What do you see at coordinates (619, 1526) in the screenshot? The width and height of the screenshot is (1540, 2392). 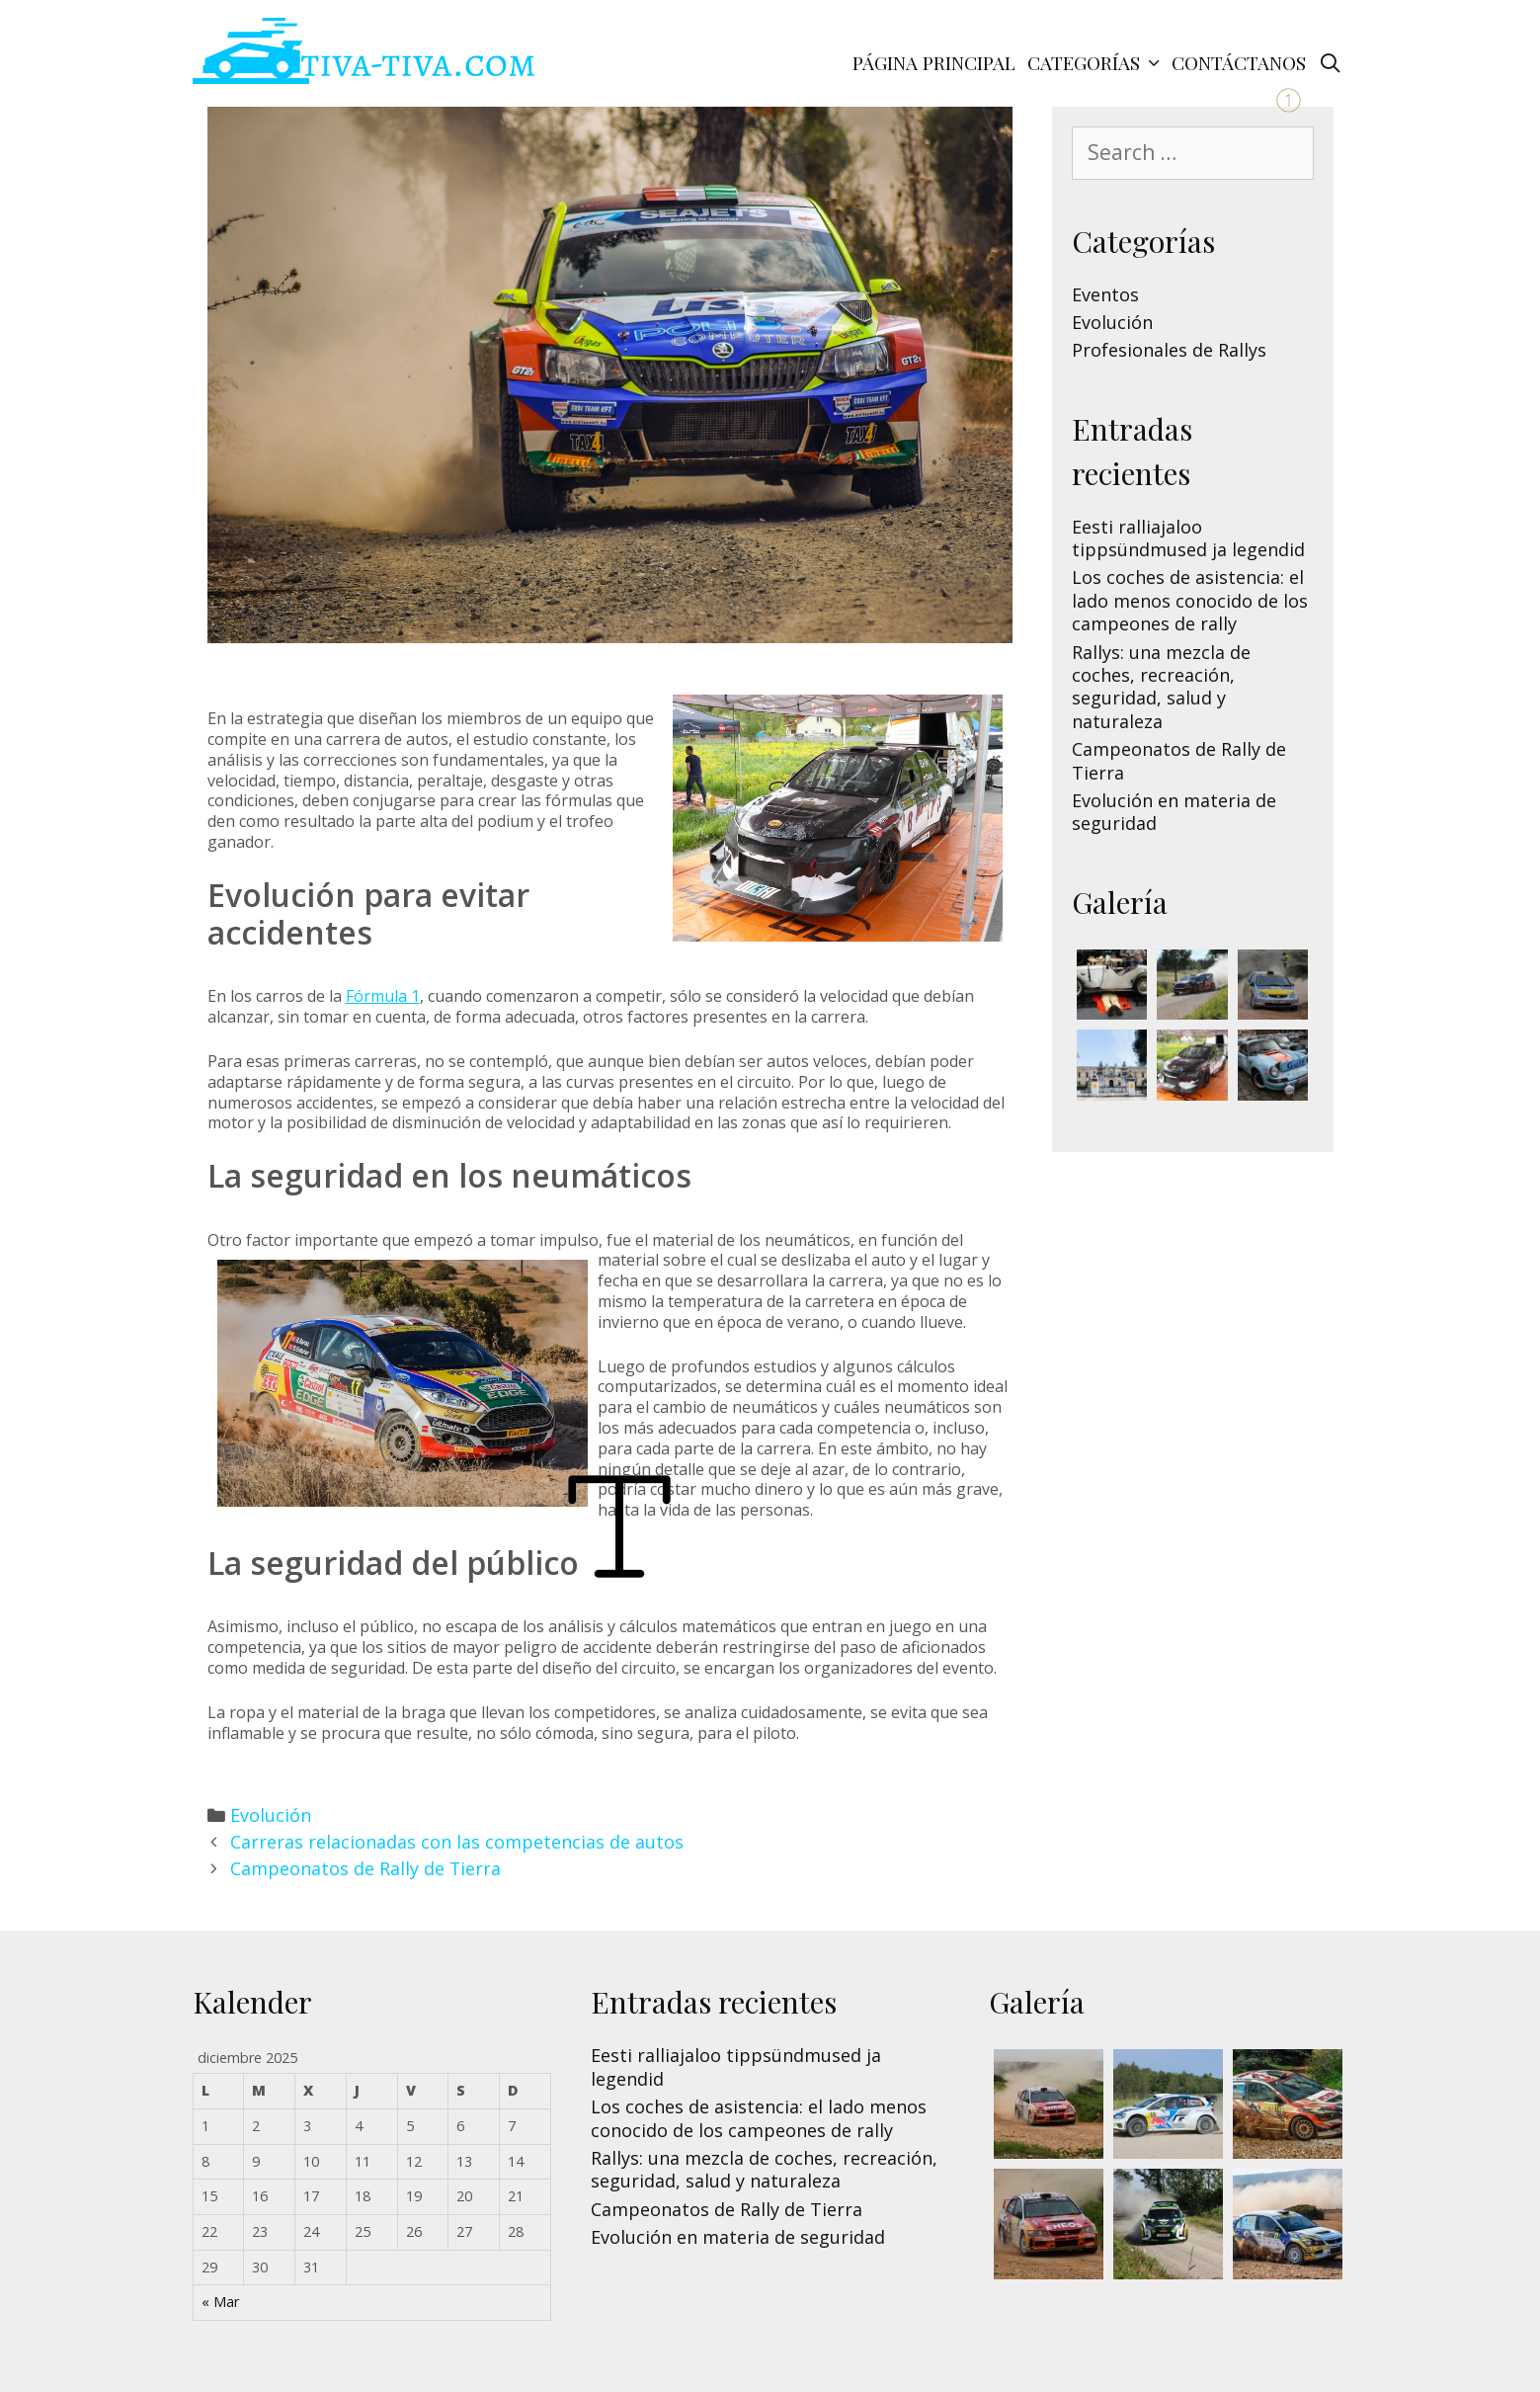 I see `format text or change typography settings` at bounding box center [619, 1526].